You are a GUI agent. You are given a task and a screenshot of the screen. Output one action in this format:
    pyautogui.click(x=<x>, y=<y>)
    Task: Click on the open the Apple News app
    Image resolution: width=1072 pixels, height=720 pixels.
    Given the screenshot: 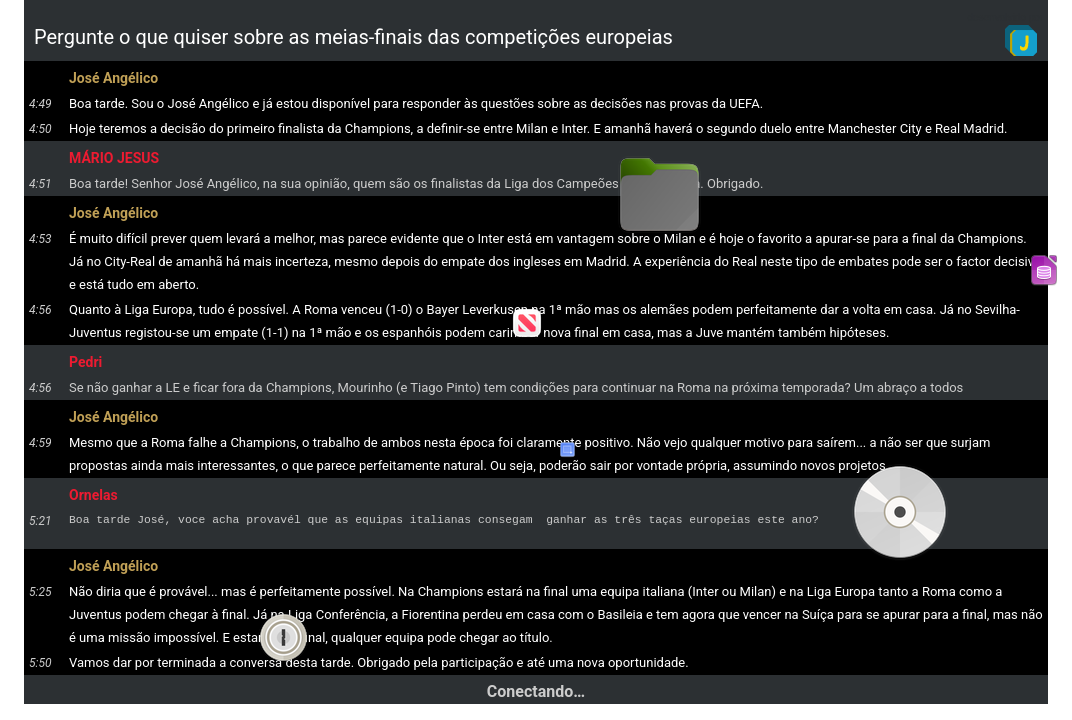 What is the action you would take?
    pyautogui.click(x=527, y=323)
    